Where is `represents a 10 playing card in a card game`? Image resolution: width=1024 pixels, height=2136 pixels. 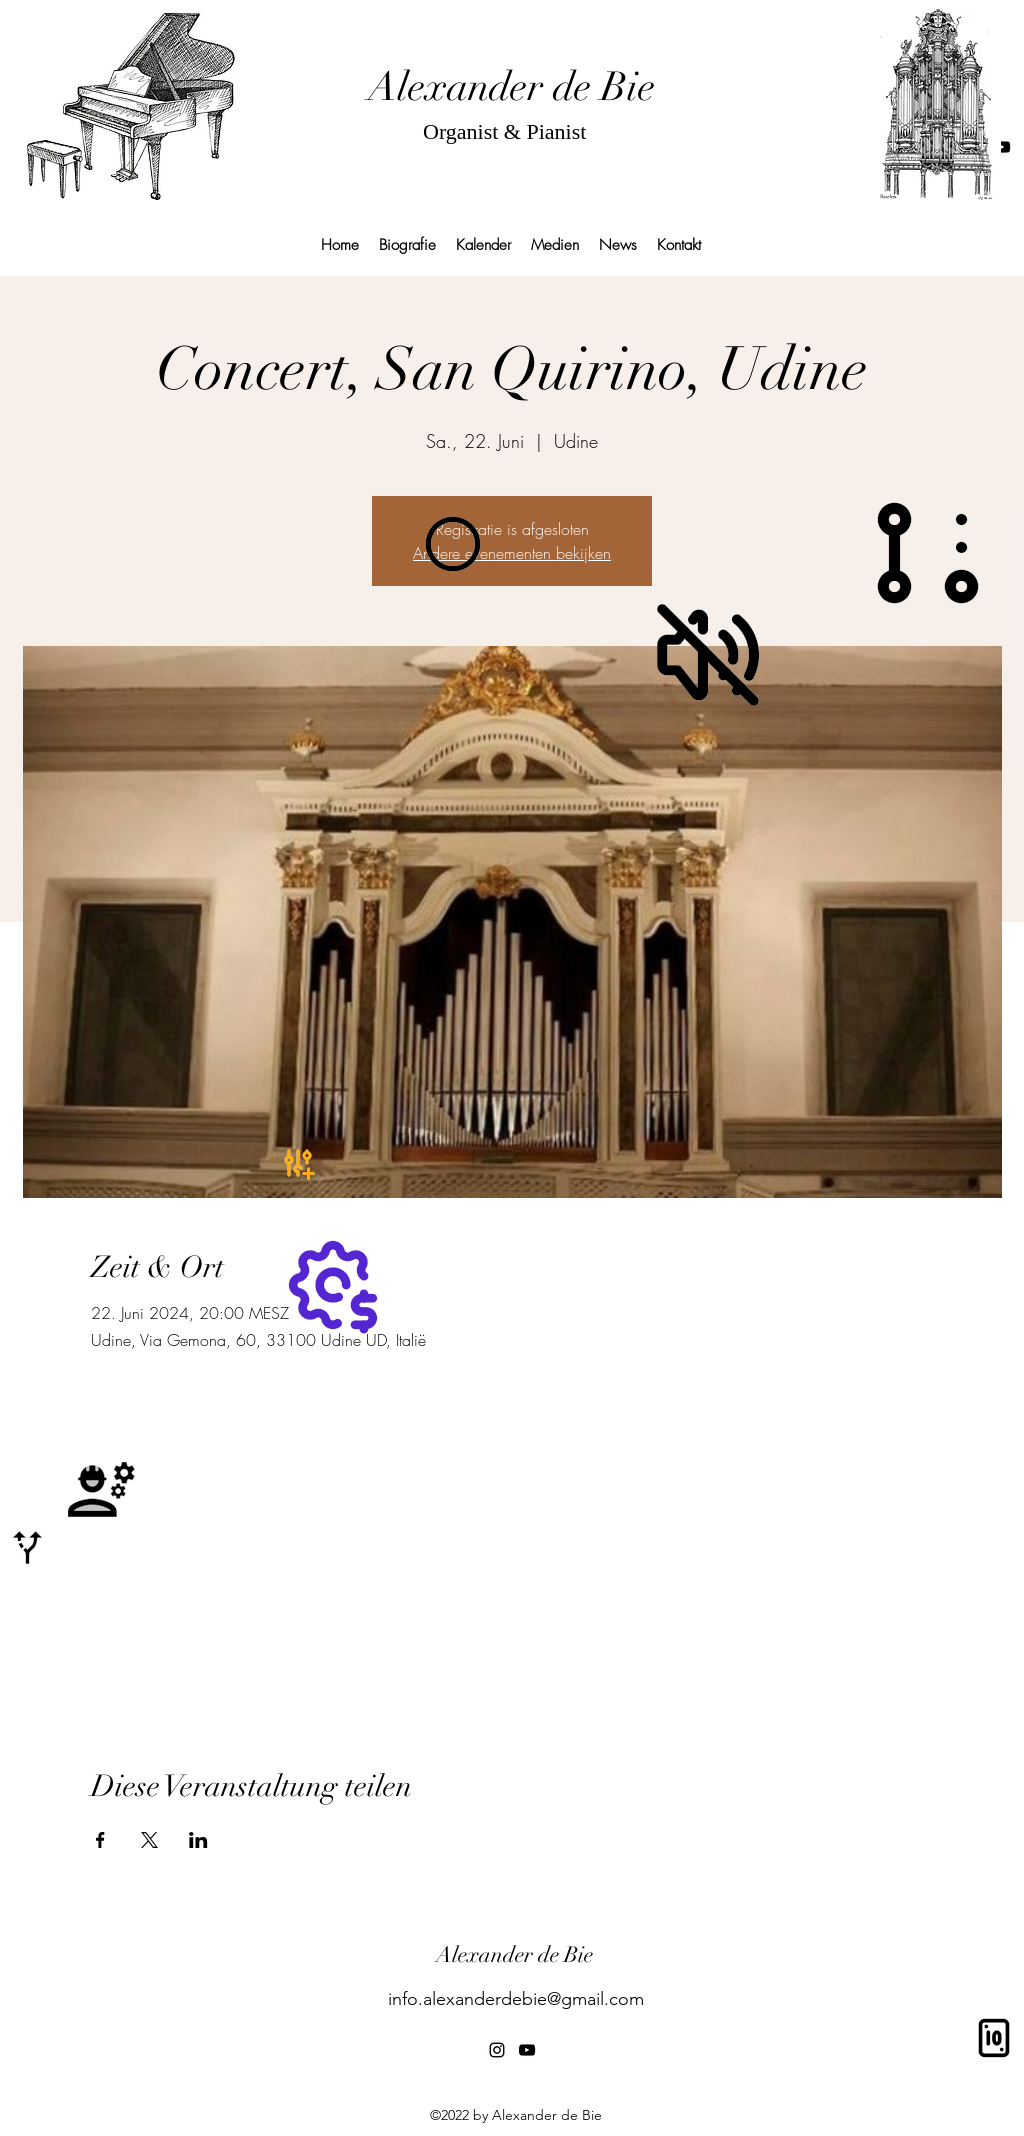 represents a 10 playing card in a card game is located at coordinates (994, 2038).